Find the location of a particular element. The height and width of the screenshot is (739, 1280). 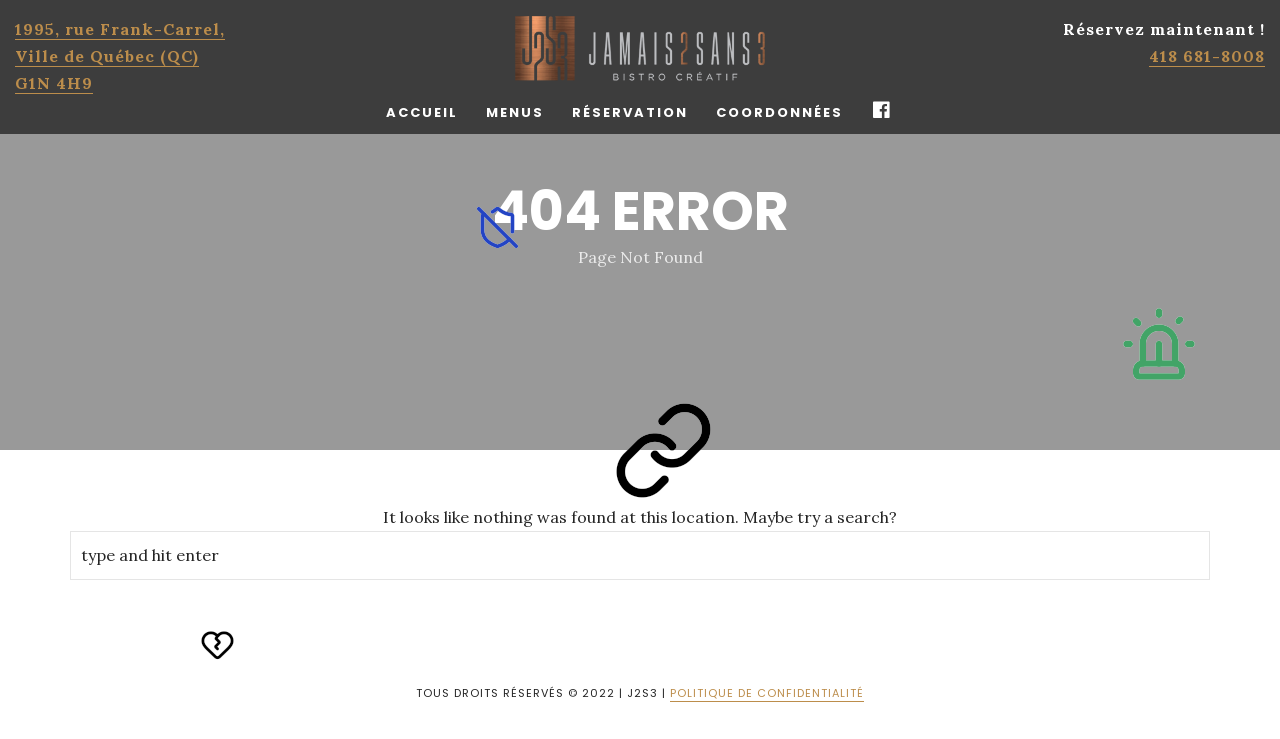

security or protection is disabled is located at coordinates (497, 227).